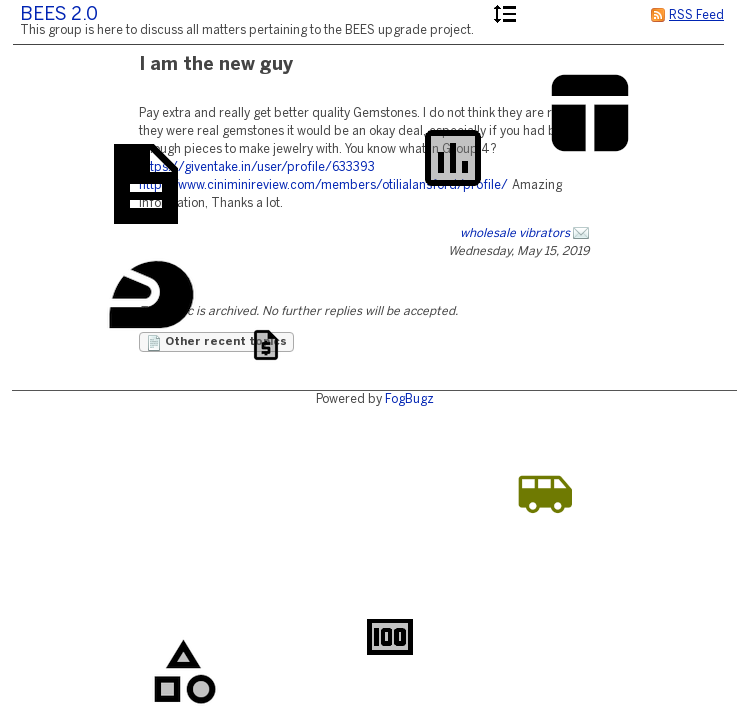 This screenshot has height=720, width=737. I want to click on adjust line spacing in text, so click(505, 14).